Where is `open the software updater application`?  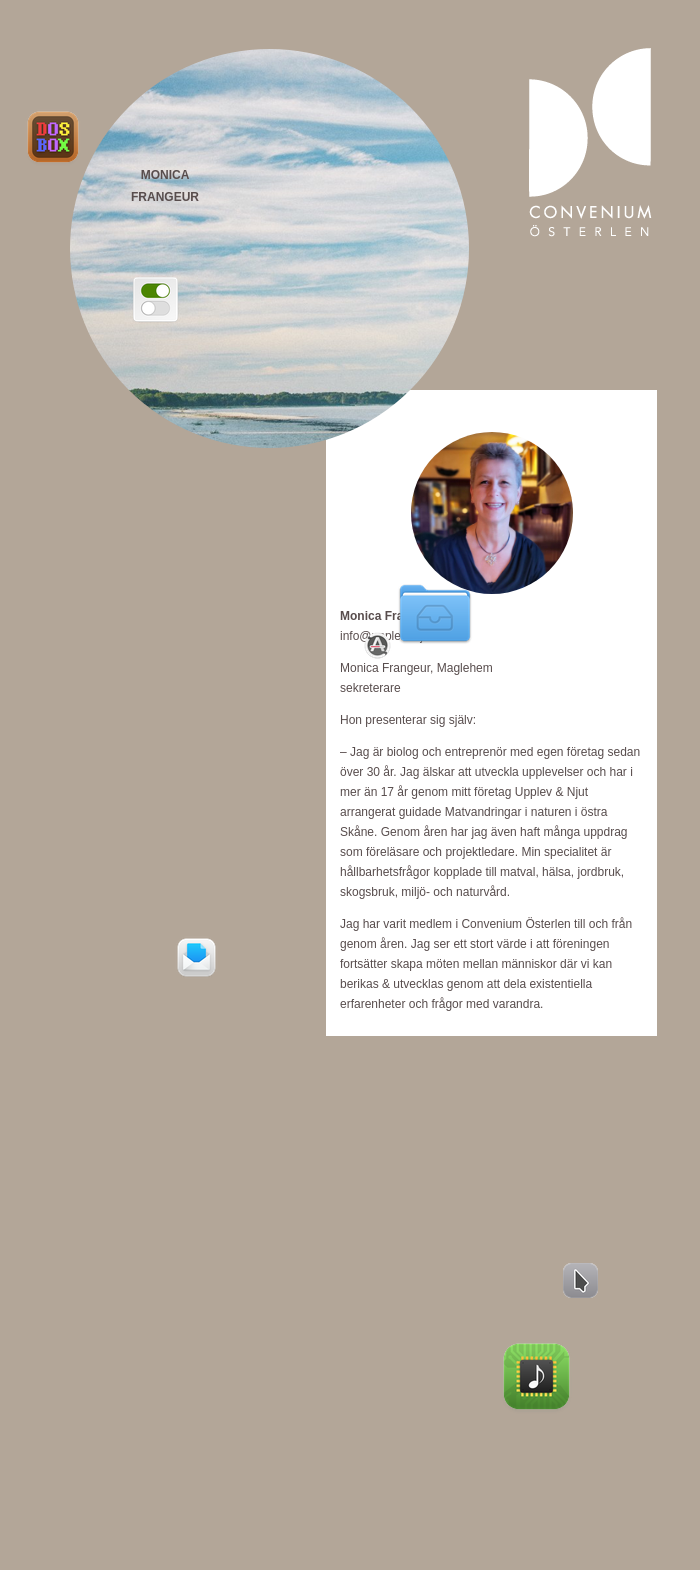
open the software updater application is located at coordinates (377, 645).